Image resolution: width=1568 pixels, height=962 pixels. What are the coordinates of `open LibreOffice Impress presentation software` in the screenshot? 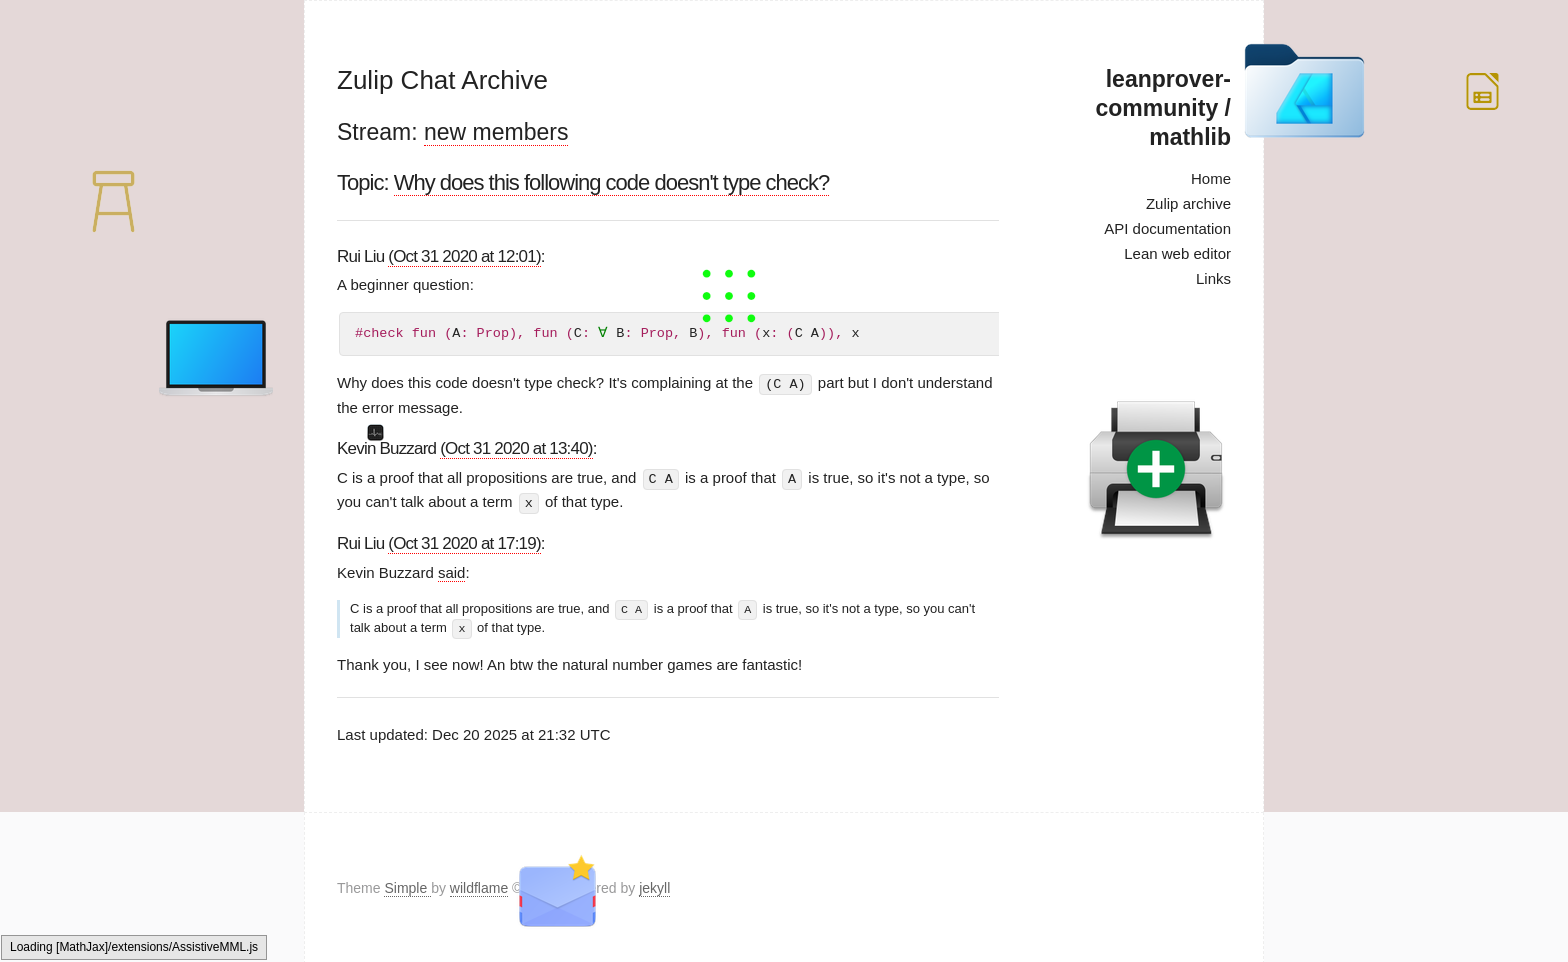 It's located at (1482, 91).